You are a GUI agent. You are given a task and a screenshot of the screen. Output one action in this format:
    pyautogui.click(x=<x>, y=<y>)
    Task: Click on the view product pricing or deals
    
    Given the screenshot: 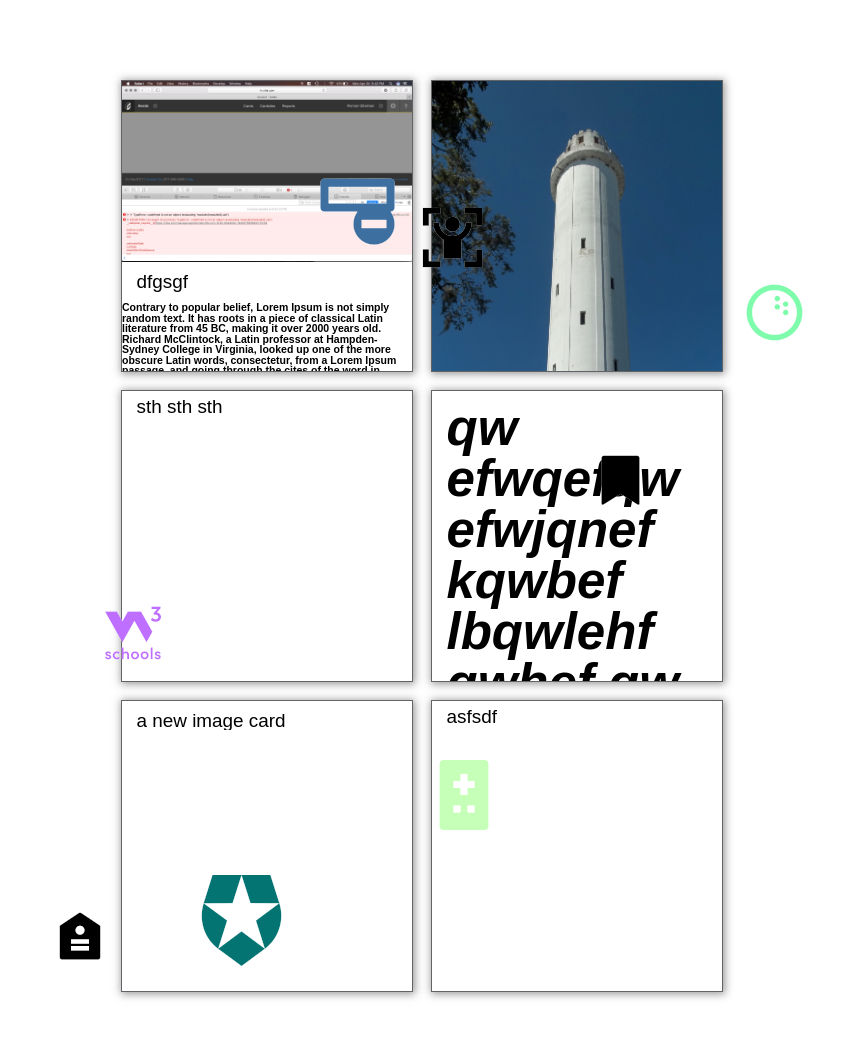 What is the action you would take?
    pyautogui.click(x=80, y=937)
    